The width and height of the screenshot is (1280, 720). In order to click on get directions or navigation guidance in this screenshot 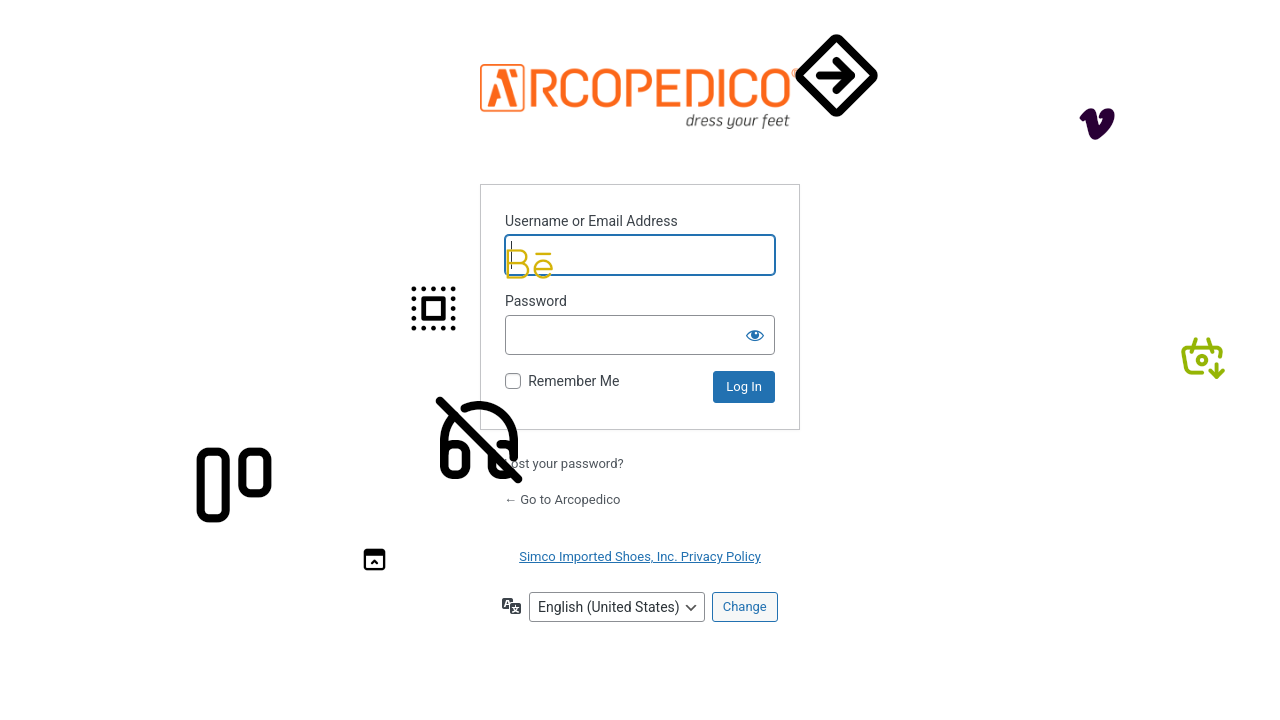, I will do `click(836, 75)`.